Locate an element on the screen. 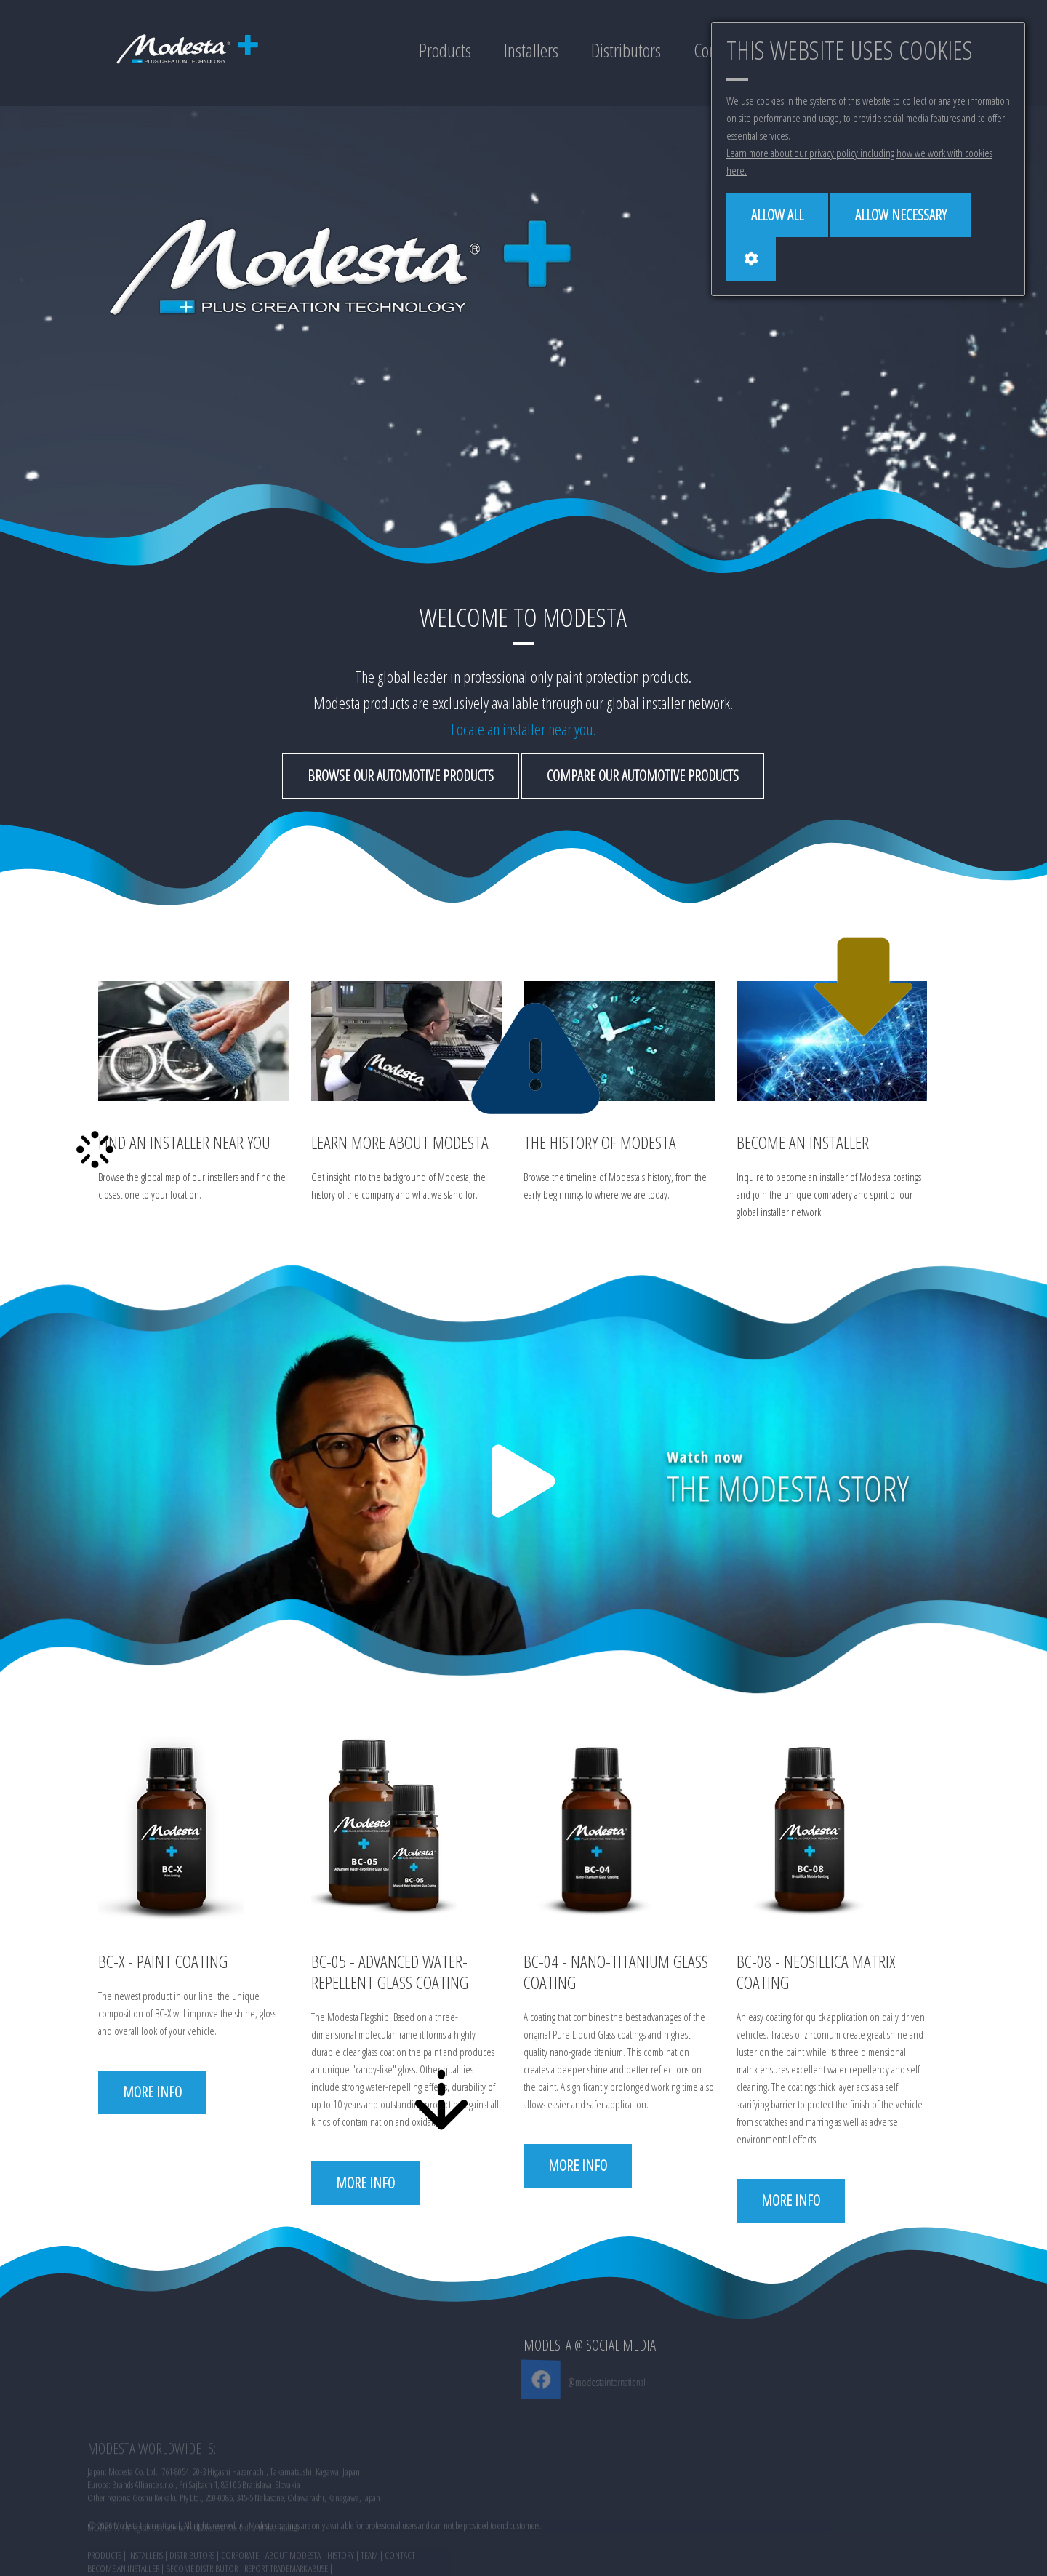 The image size is (1047, 2576). indicates a warning or caution state is located at coordinates (535, 1061).